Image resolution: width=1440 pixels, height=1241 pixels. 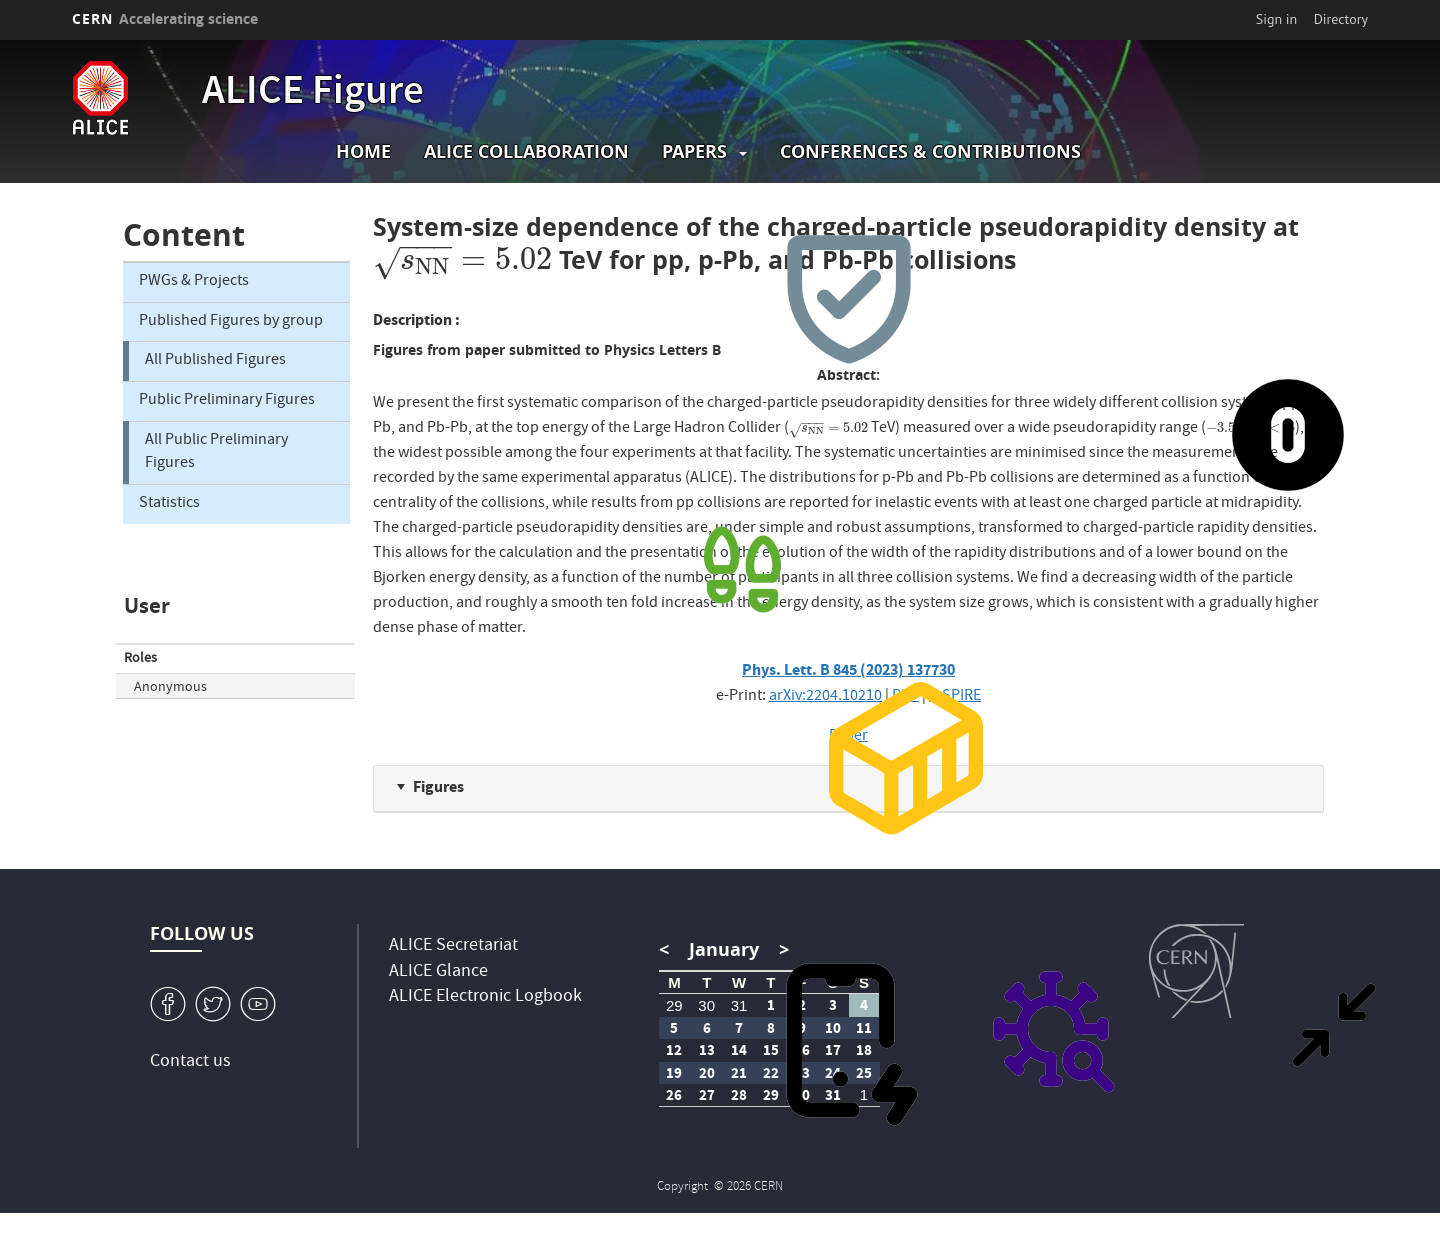 What do you see at coordinates (1288, 435) in the screenshot?
I see `indicates the letter "o" or zero in a selection interface` at bounding box center [1288, 435].